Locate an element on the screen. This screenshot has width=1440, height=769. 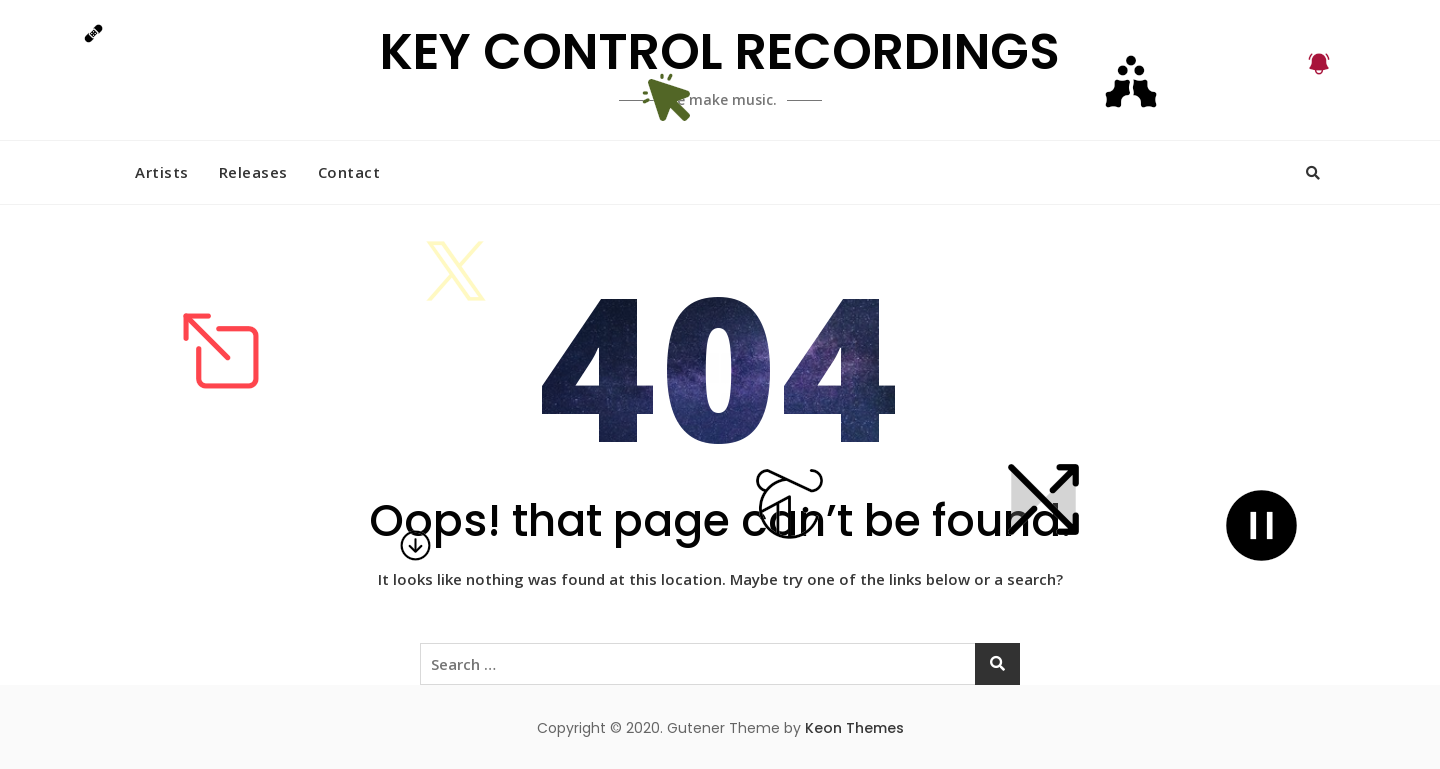
download a file or content is located at coordinates (415, 545).